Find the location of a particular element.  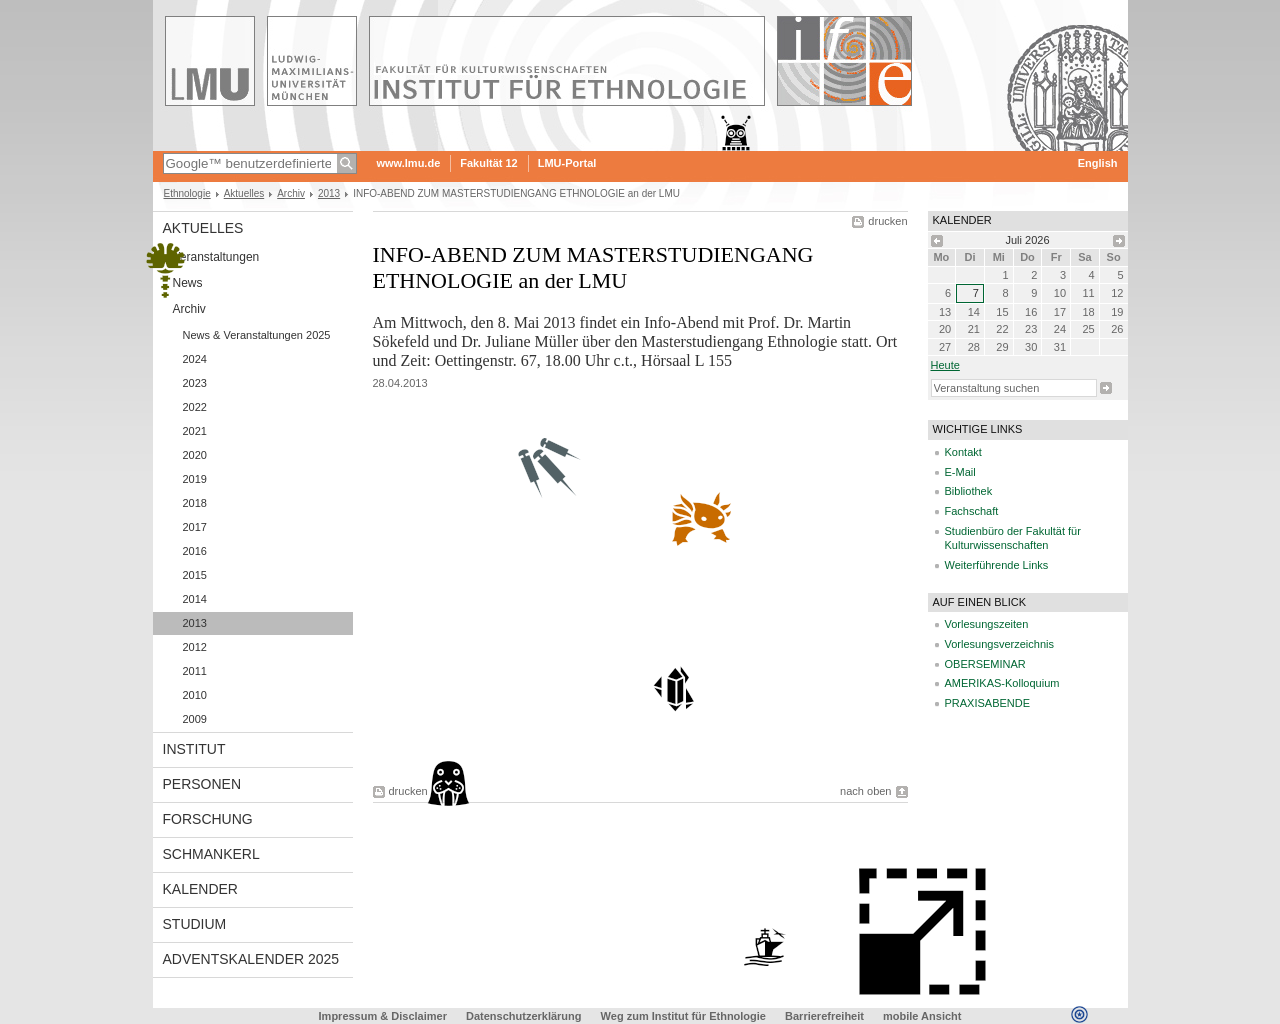

collect or interact with a magic crystal item is located at coordinates (674, 688).